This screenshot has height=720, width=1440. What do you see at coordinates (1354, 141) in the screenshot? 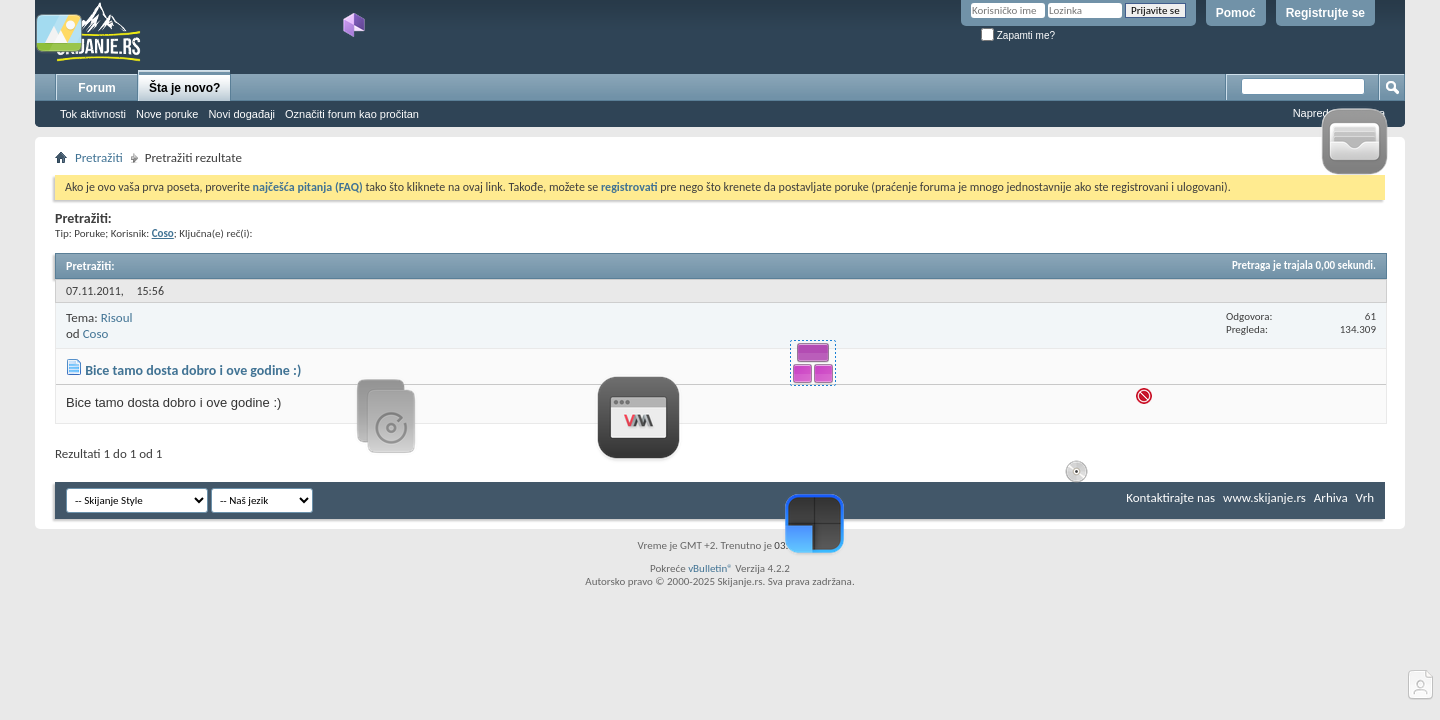
I see `open apple wallet app` at bounding box center [1354, 141].